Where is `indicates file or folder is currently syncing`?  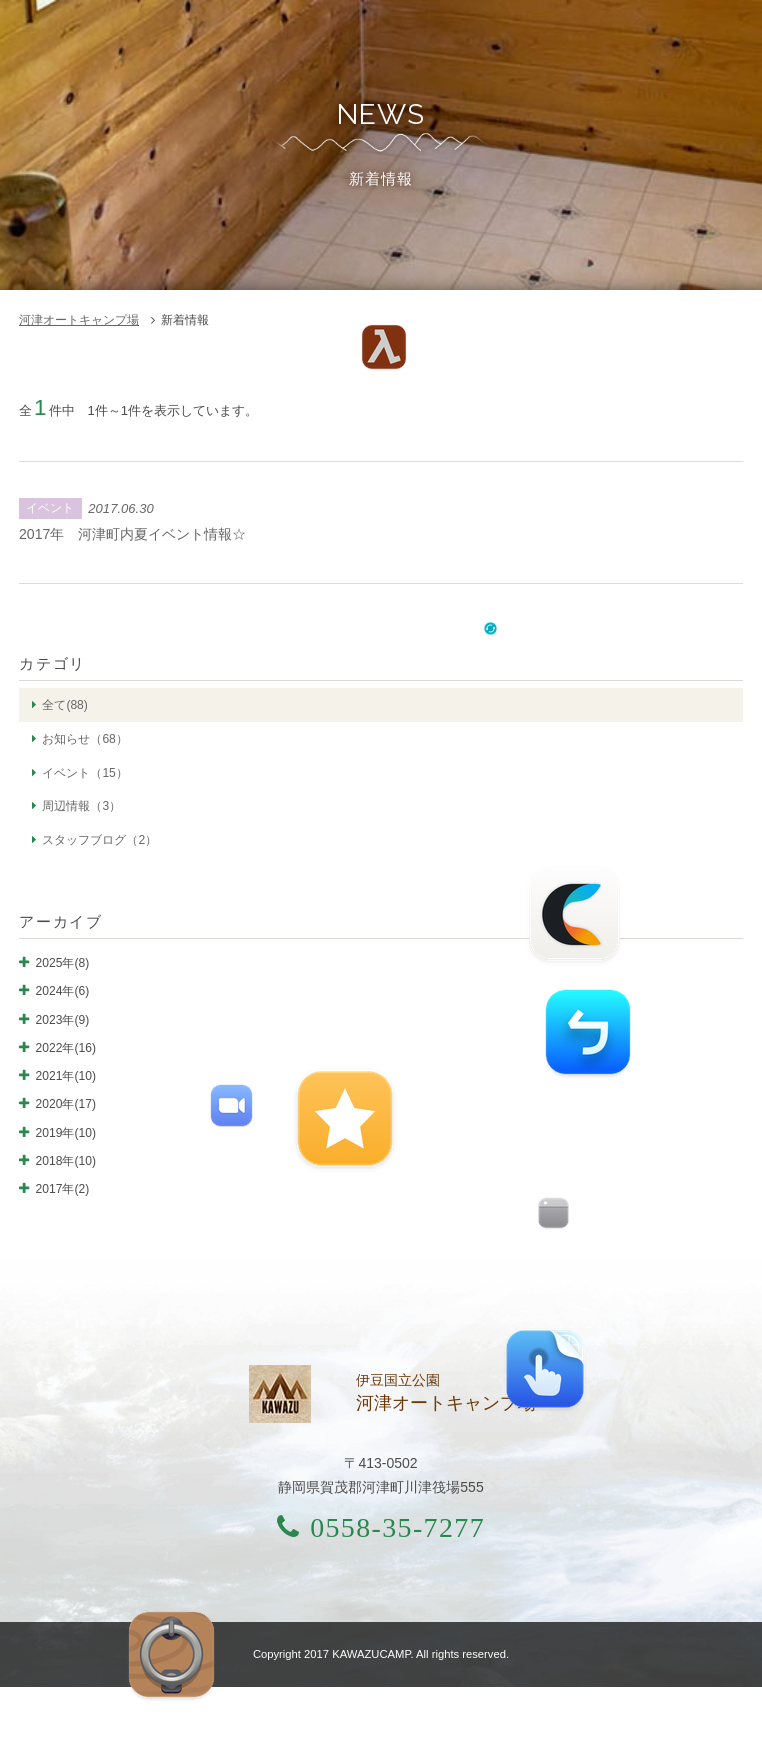 indicates file or folder is currently syncing is located at coordinates (490, 628).